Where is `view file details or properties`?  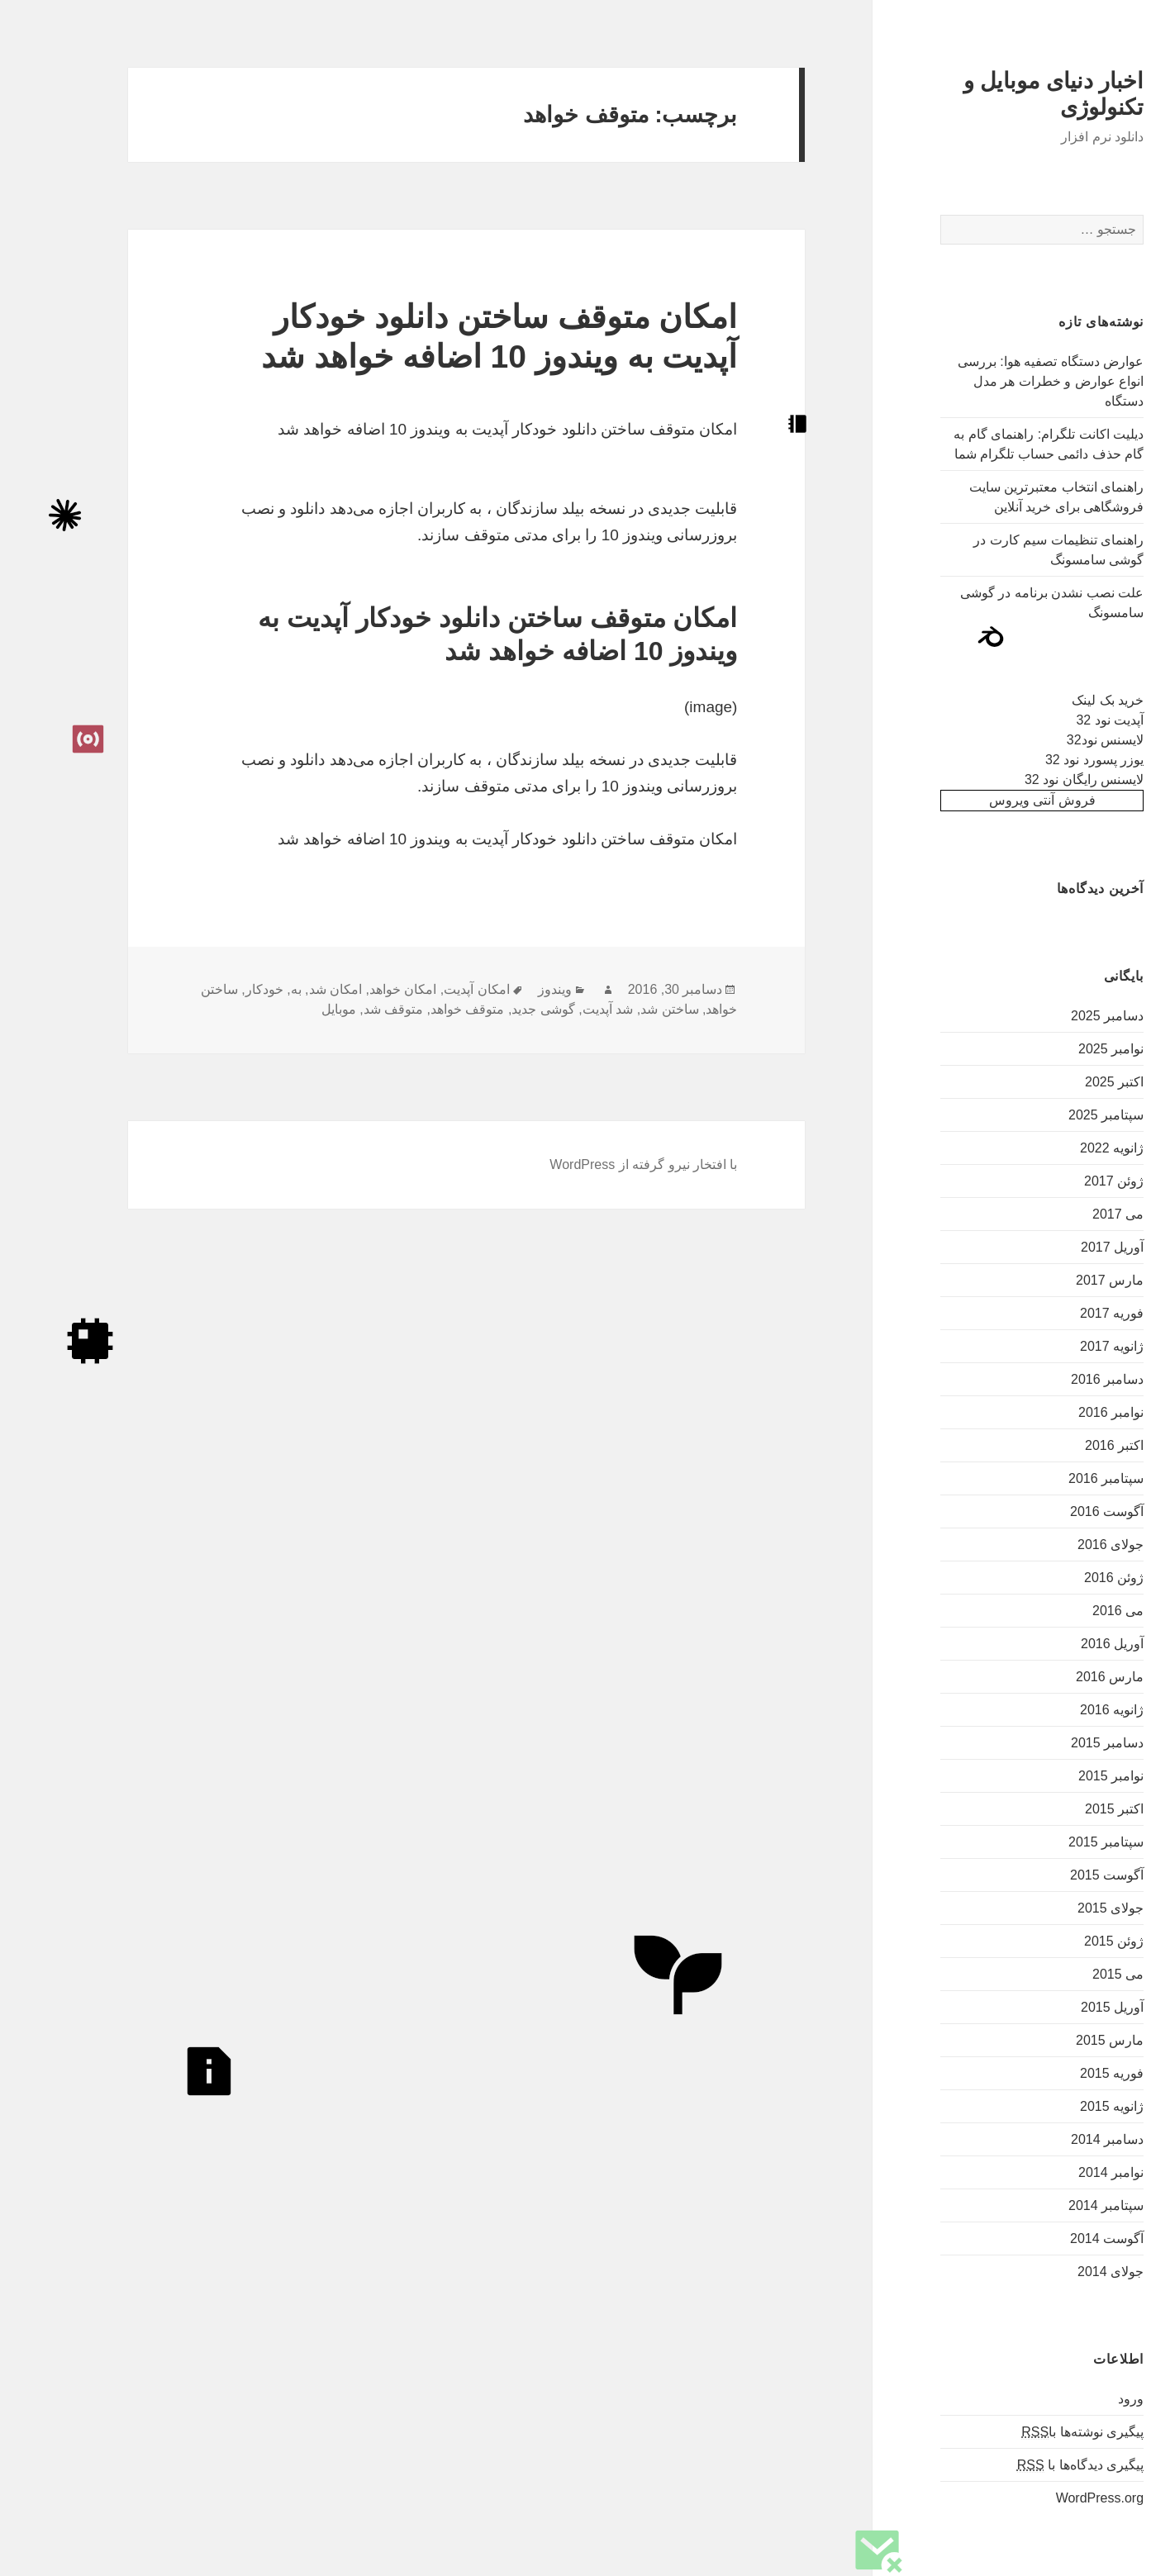
view file details or properties is located at coordinates (209, 2071).